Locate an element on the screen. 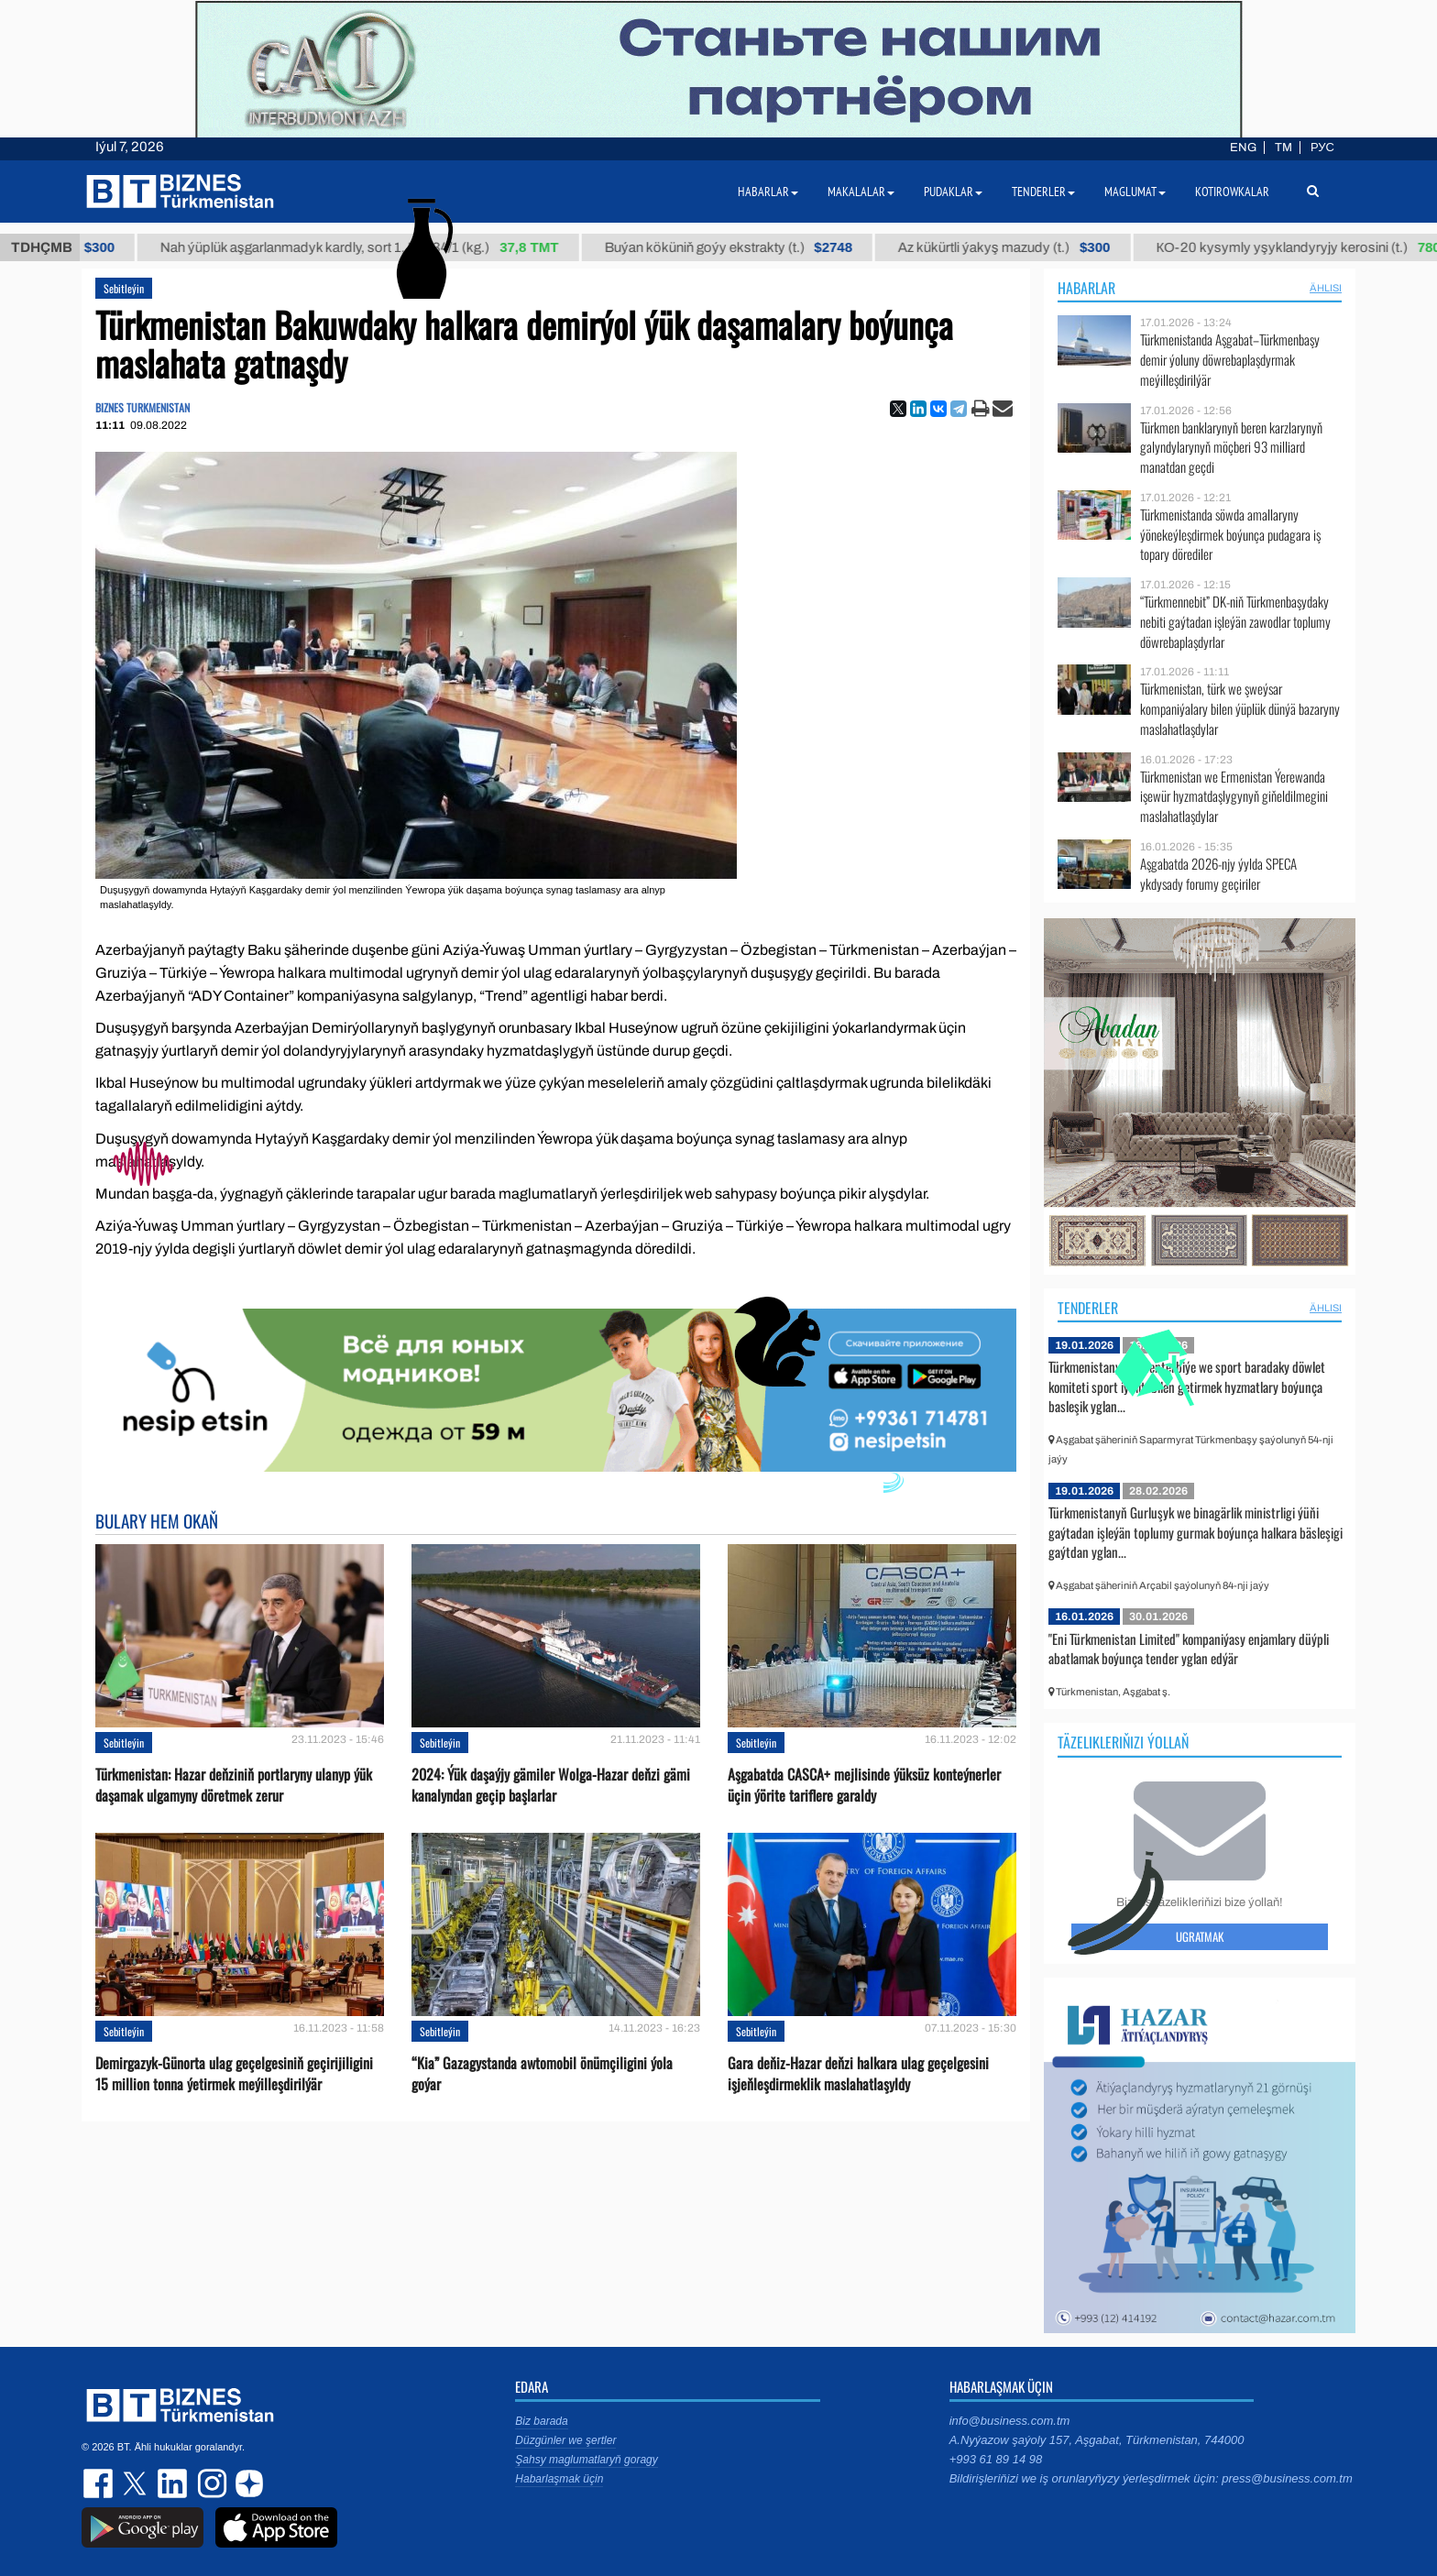  set or place a trap in-game is located at coordinates (1154, 1367).